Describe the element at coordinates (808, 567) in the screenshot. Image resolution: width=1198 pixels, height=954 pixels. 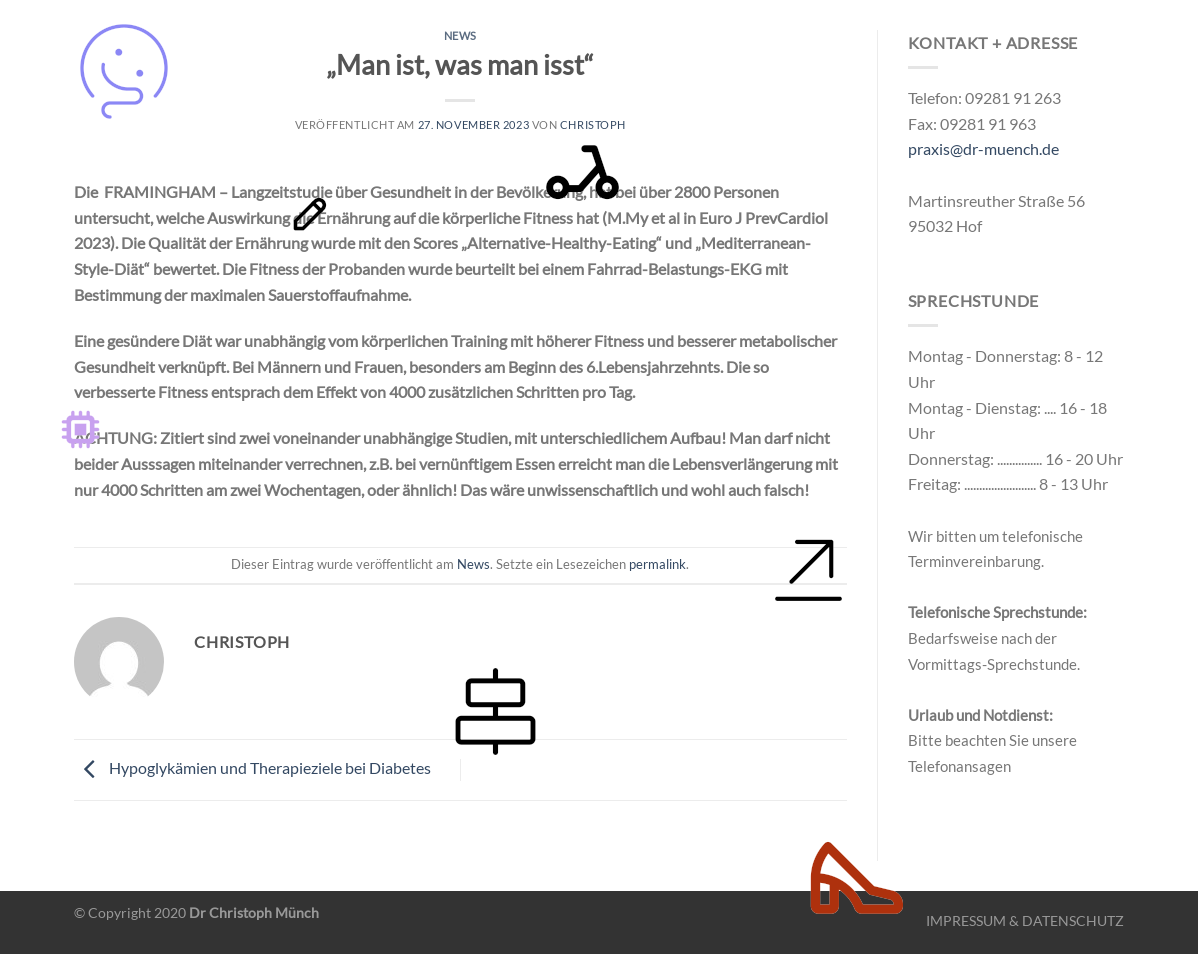
I see `open link in new window or tab` at that location.